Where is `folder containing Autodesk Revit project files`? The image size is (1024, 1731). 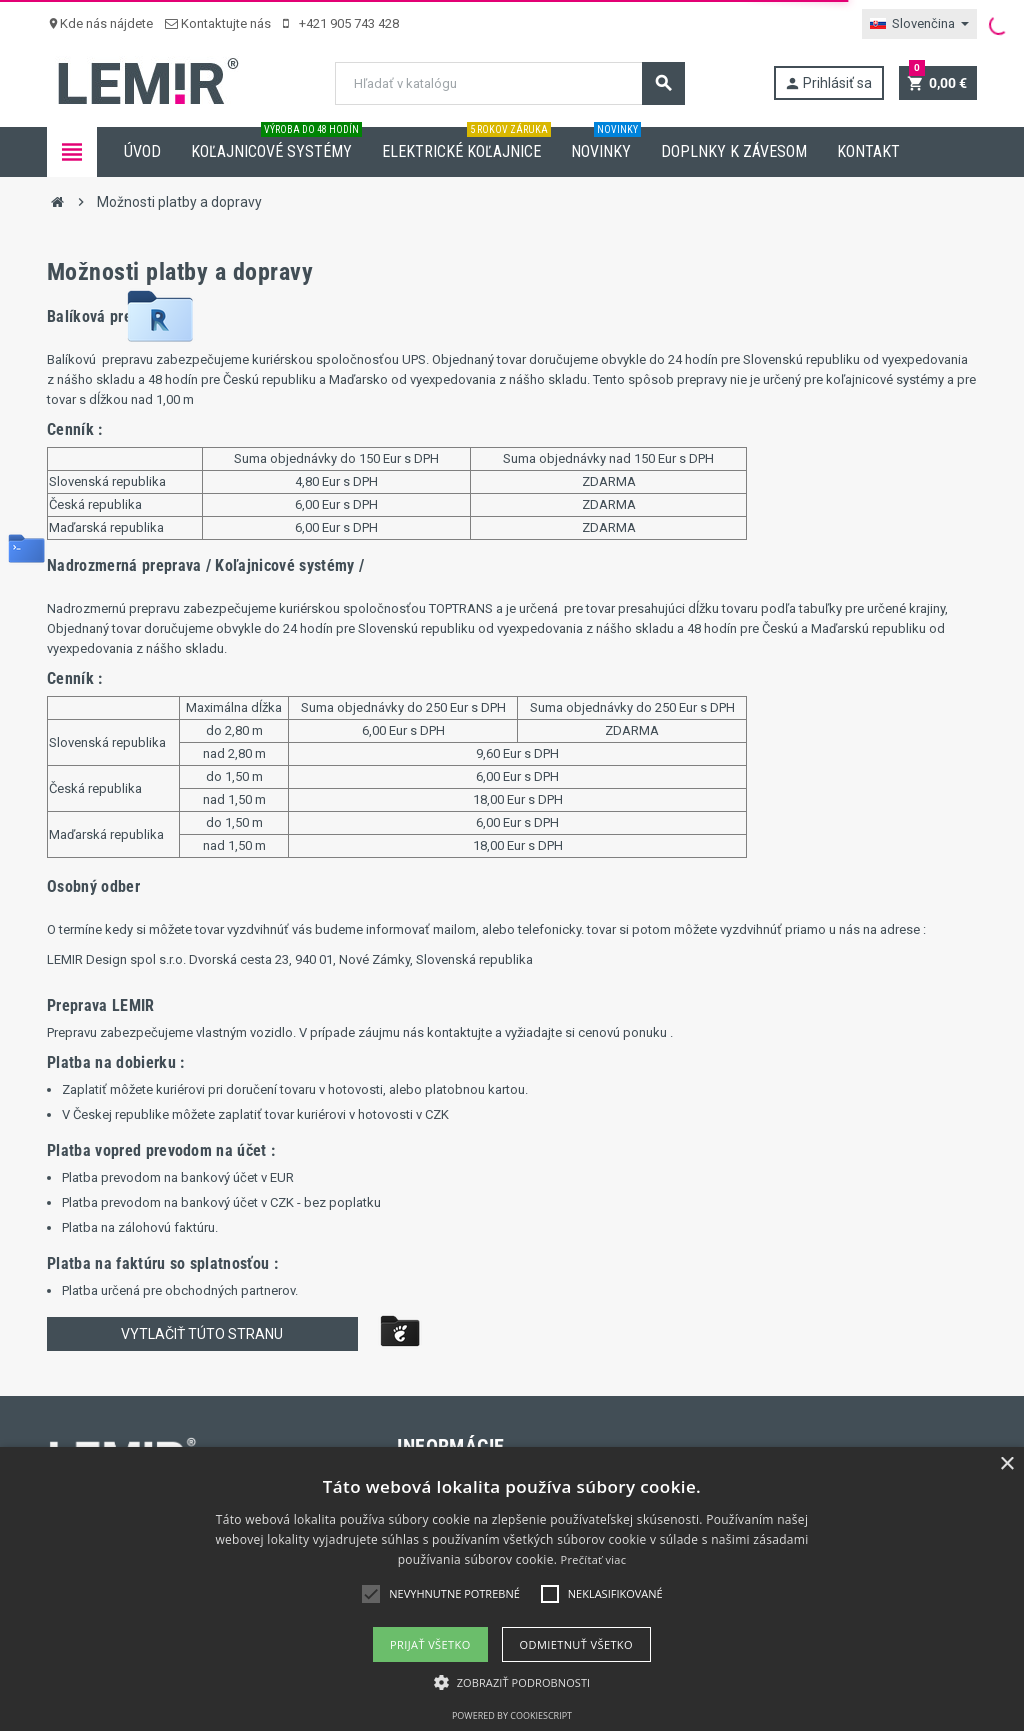 folder containing Autodesk Revit project files is located at coordinates (160, 318).